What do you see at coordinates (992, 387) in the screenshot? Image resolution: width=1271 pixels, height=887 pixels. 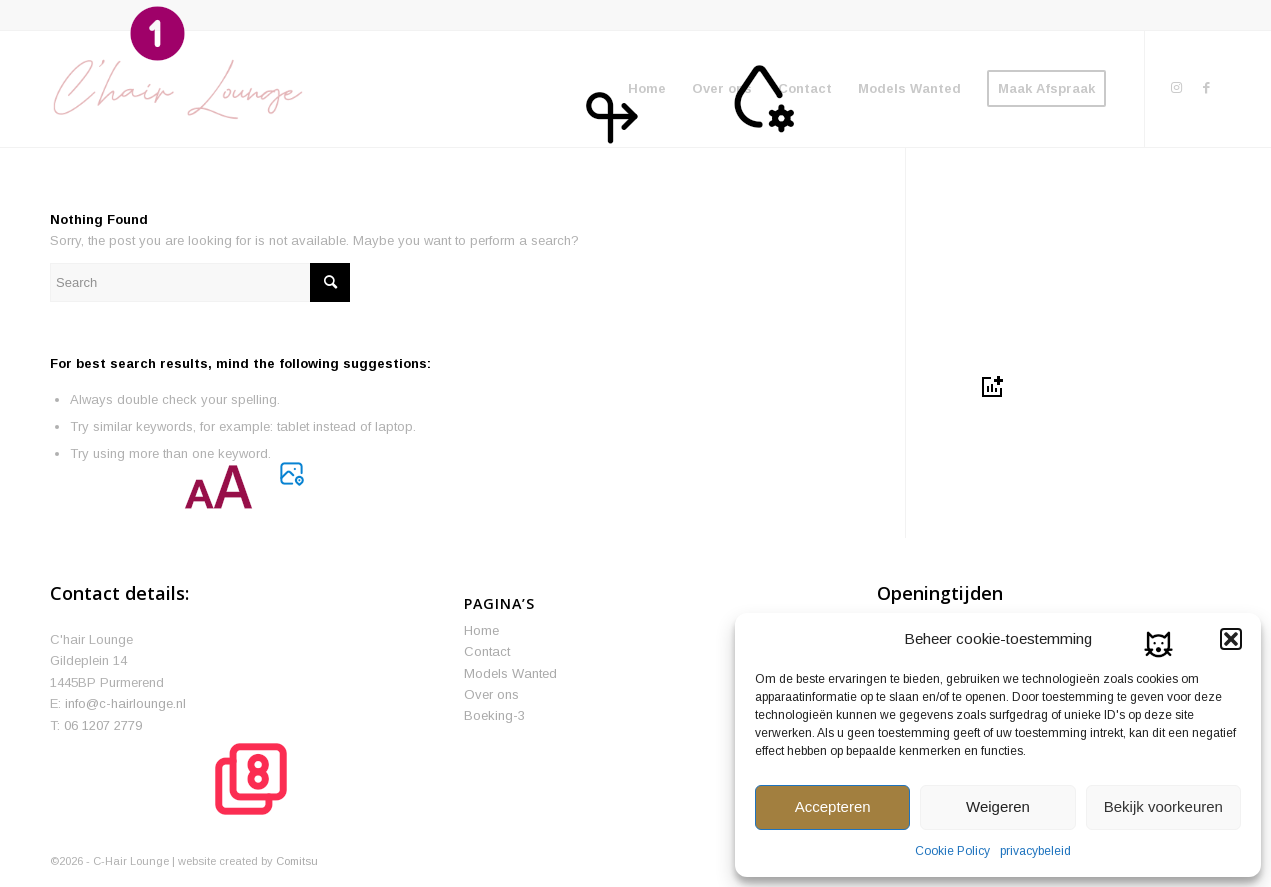 I see `add a new chart or graph` at bounding box center [992, 387].